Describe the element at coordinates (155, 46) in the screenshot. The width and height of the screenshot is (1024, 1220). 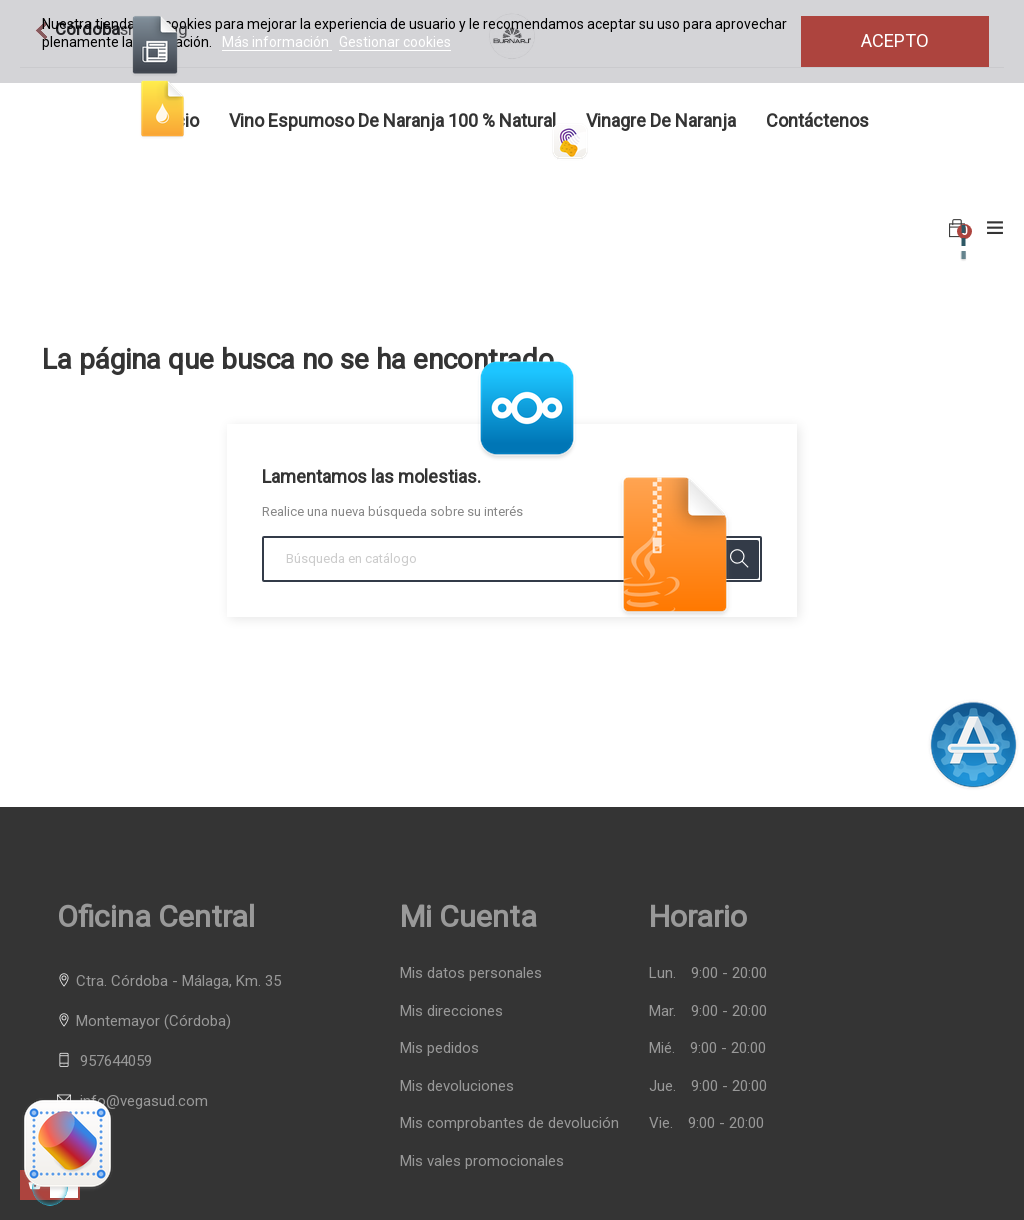
I see `news message or newsletter file type` at that location.